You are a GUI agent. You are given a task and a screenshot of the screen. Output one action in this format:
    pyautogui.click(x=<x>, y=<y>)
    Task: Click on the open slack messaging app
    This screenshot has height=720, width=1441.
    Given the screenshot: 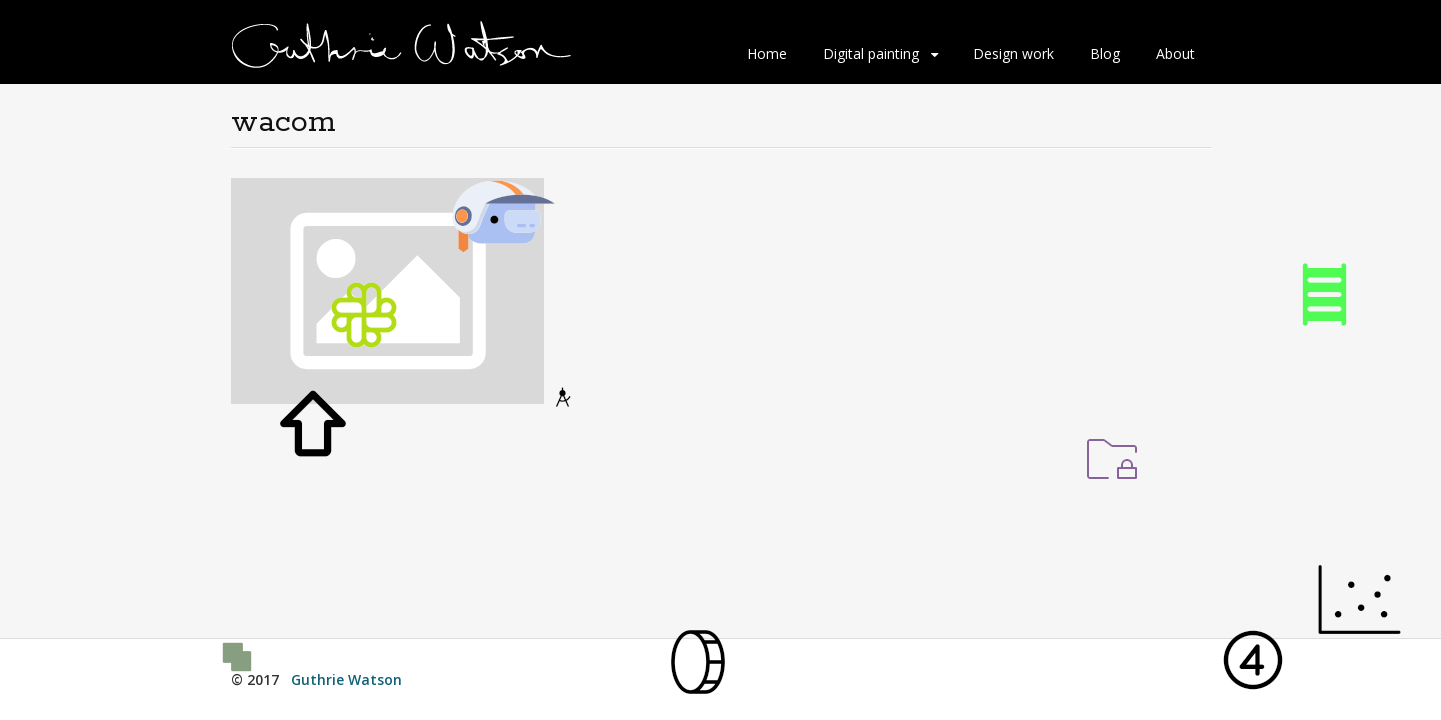 What is the action you would take?
    pyautogui.click(x=364, y=315)
    